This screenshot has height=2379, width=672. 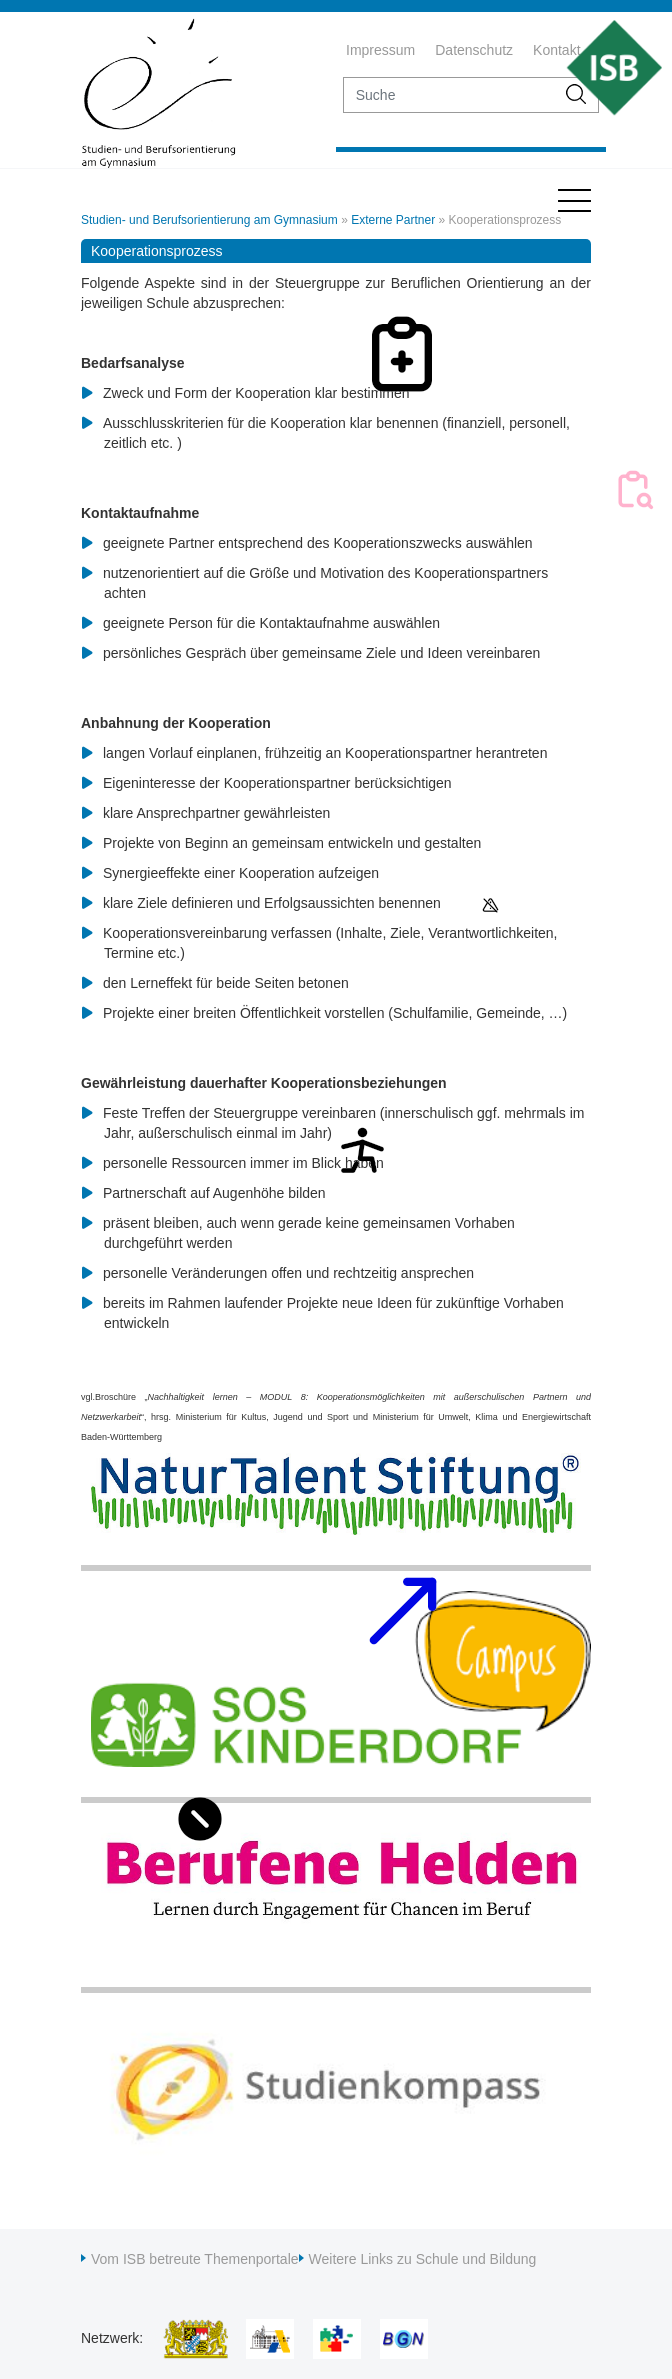 I want to click on indicates a prohibited or forbidden action, so click(x=200, y=1819).